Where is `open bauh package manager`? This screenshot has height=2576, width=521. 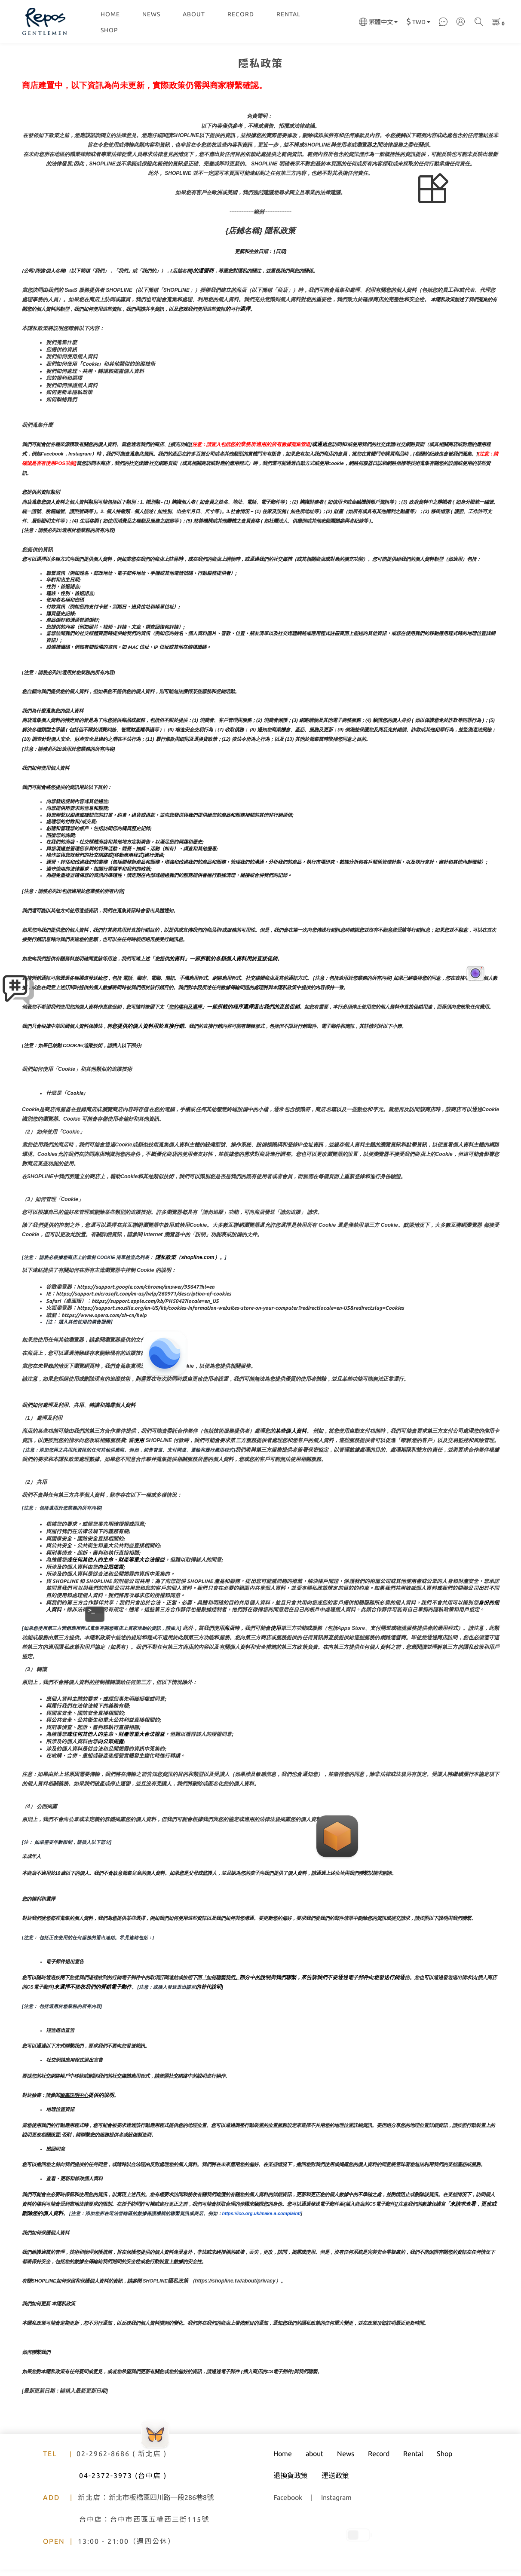
open bauh package manager is located at coordinates (337, 1836).